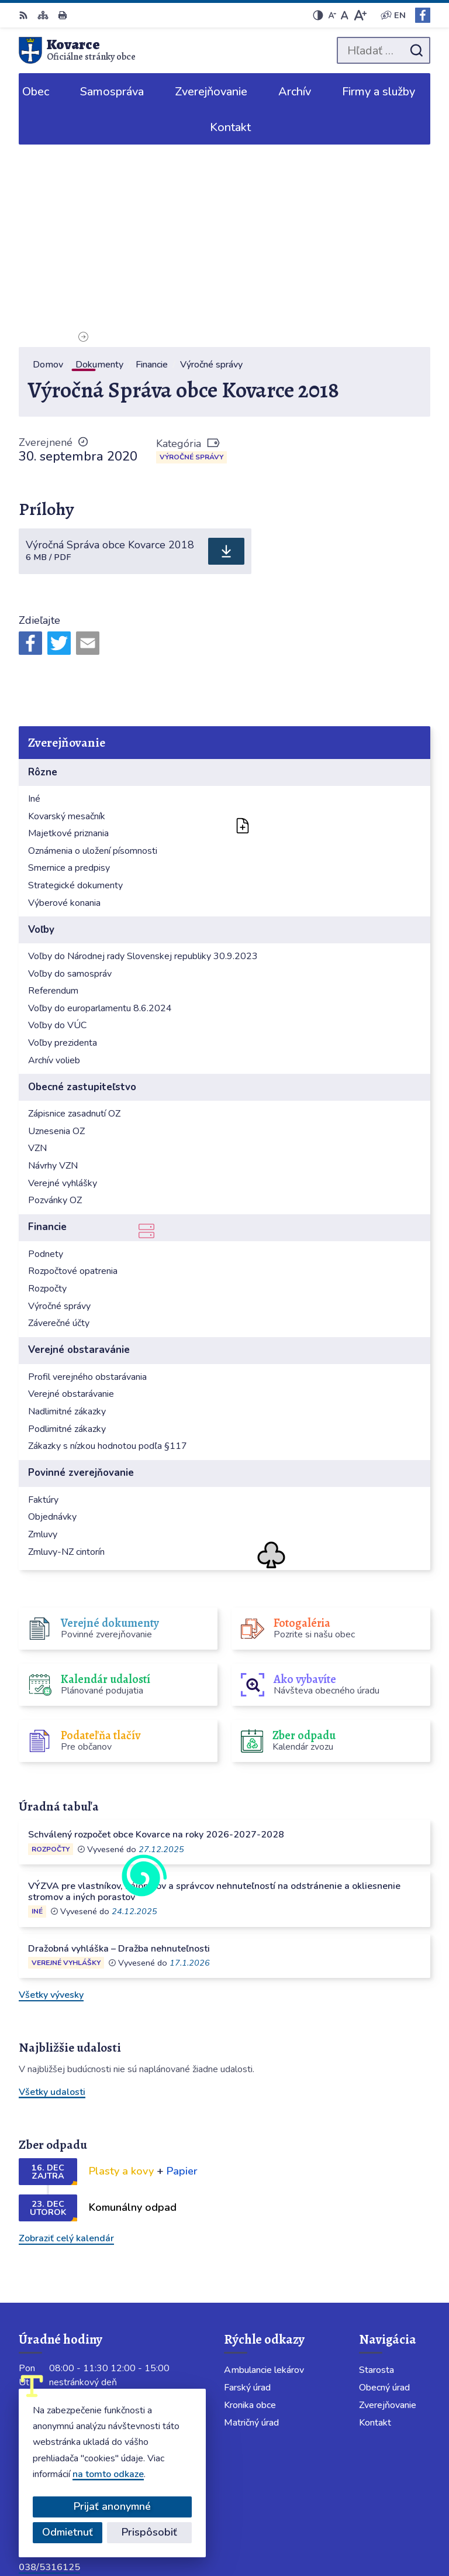 This screenshot has height=2576, width=449. Describe the element at coordinates (141, 1874) in the screenshot. I see `indicates loading or processing content` at that location.